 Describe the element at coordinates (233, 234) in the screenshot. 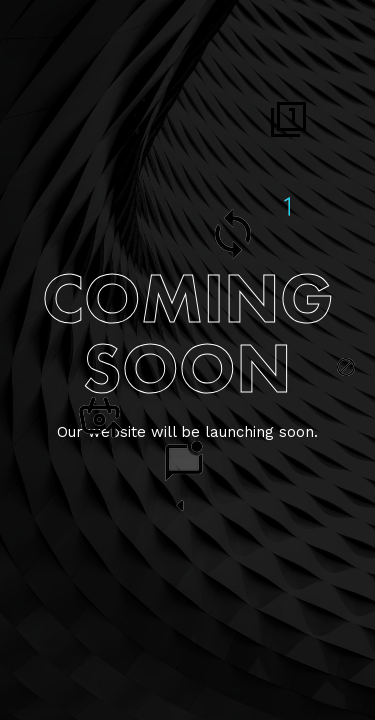

I see `sync data with cloud or server` at that location.